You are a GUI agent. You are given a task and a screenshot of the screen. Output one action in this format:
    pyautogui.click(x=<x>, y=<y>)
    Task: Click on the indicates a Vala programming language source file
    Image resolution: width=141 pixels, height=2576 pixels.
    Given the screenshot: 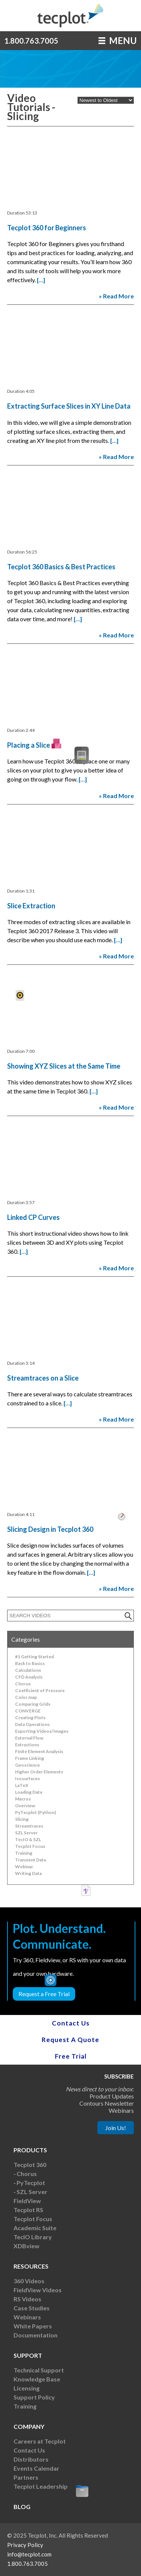 What is the action you would take?
    pyautogui.click(x=86, y=1890)
    